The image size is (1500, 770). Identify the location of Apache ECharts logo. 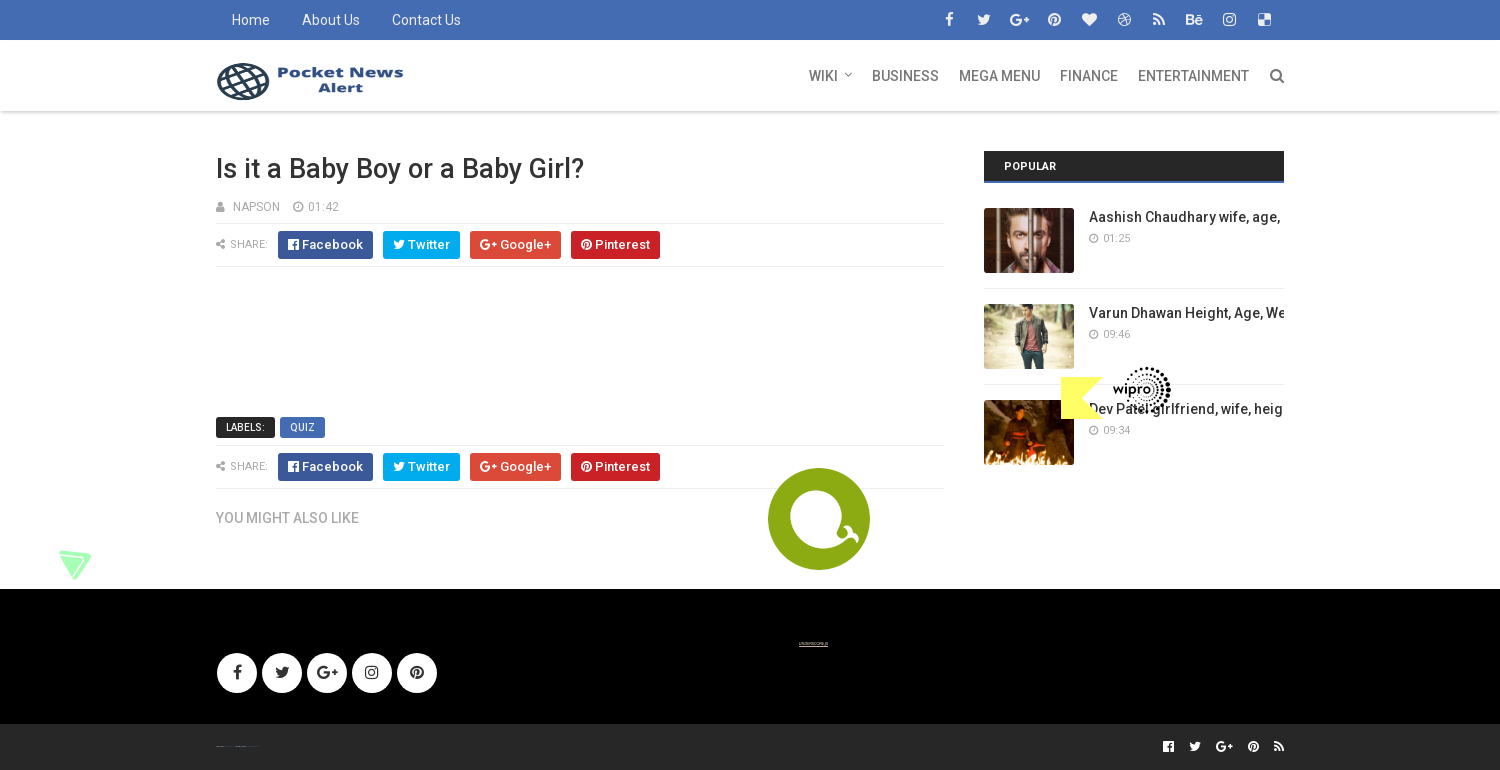
(819, 519).